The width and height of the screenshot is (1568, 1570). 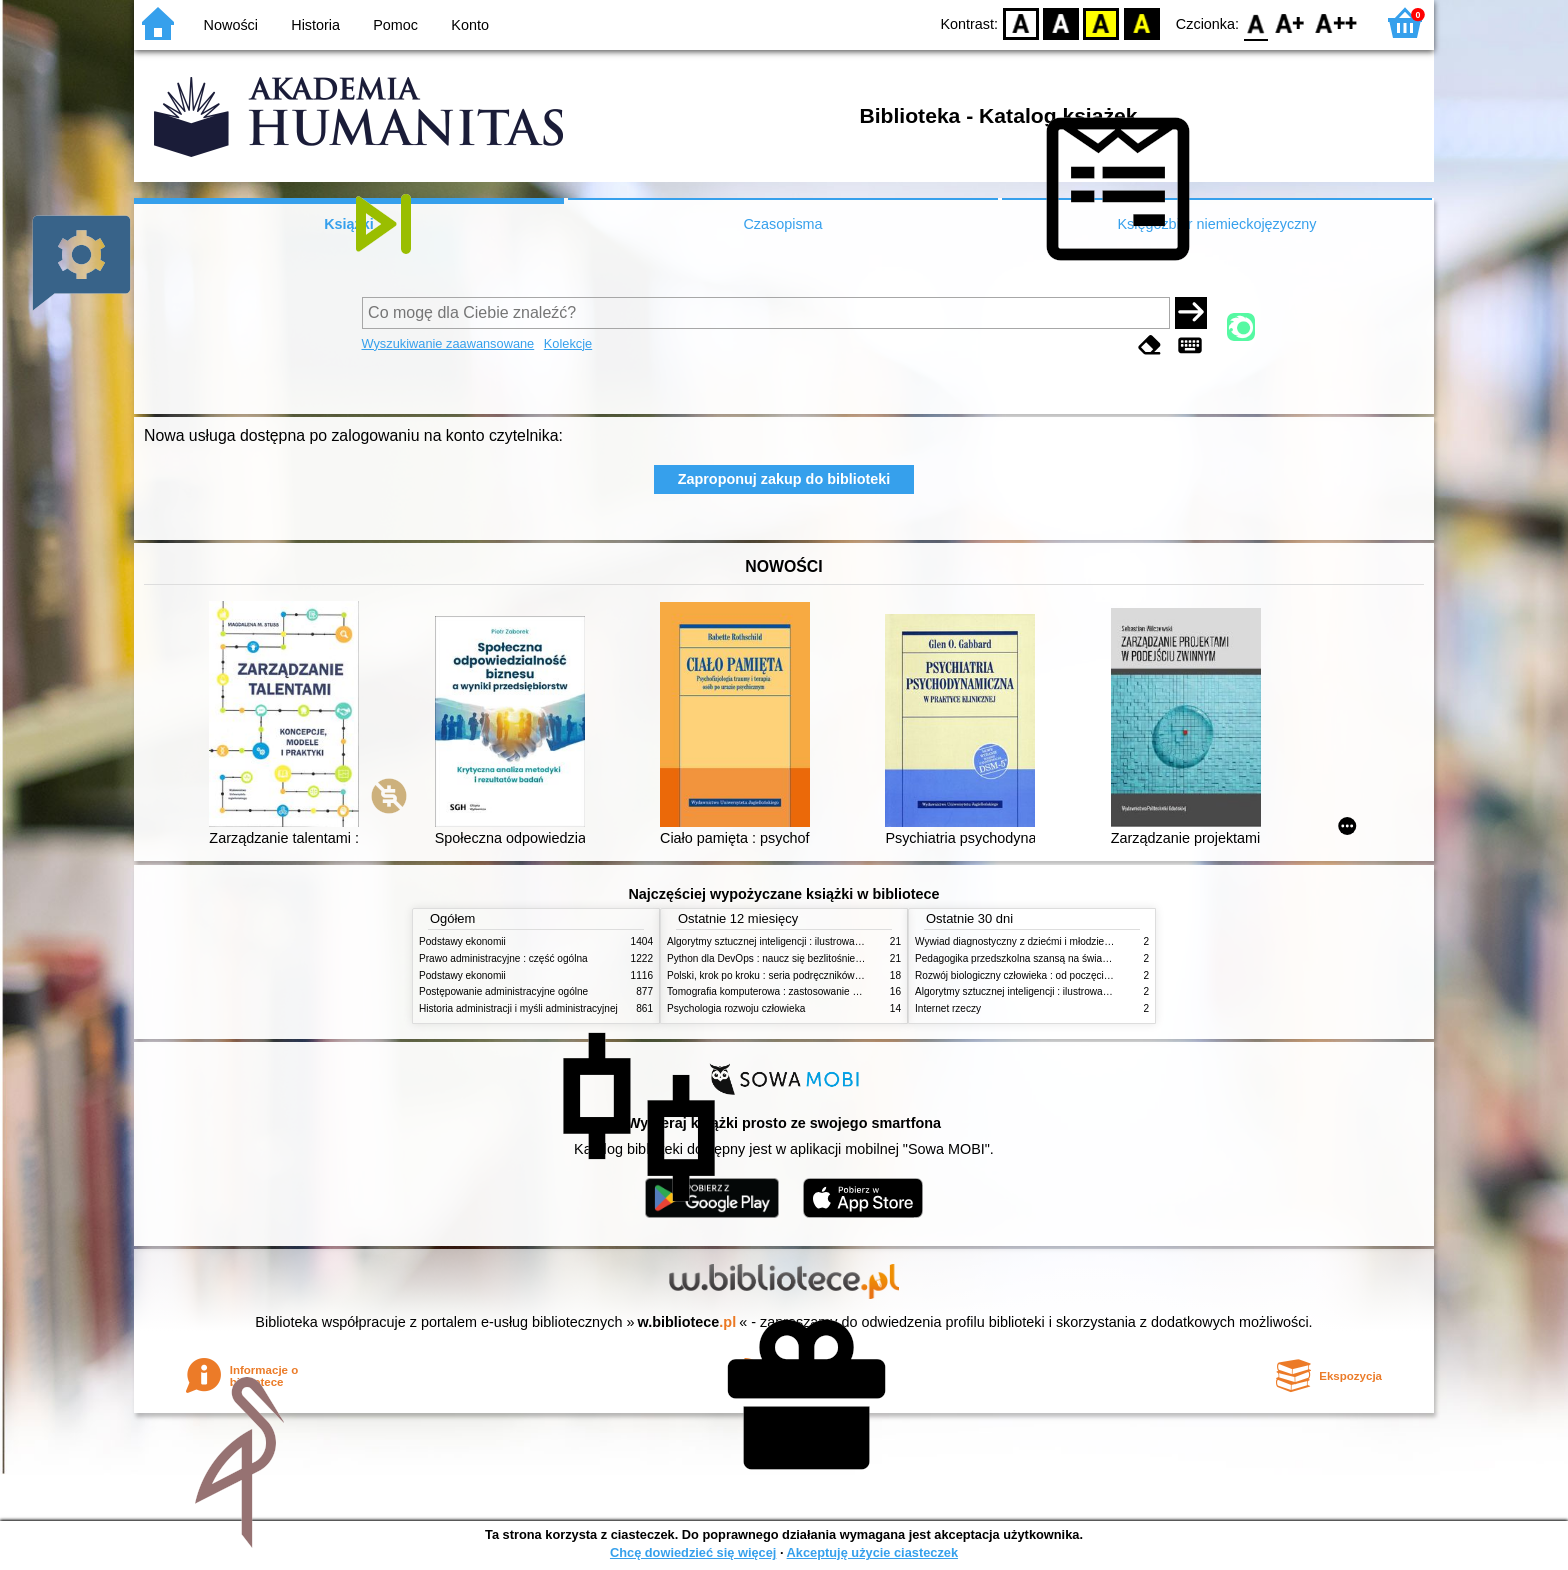 What do you see at coordinates (81, 259) in the screenshot?
I see `open chat settings` at bounding box center [81, 259].